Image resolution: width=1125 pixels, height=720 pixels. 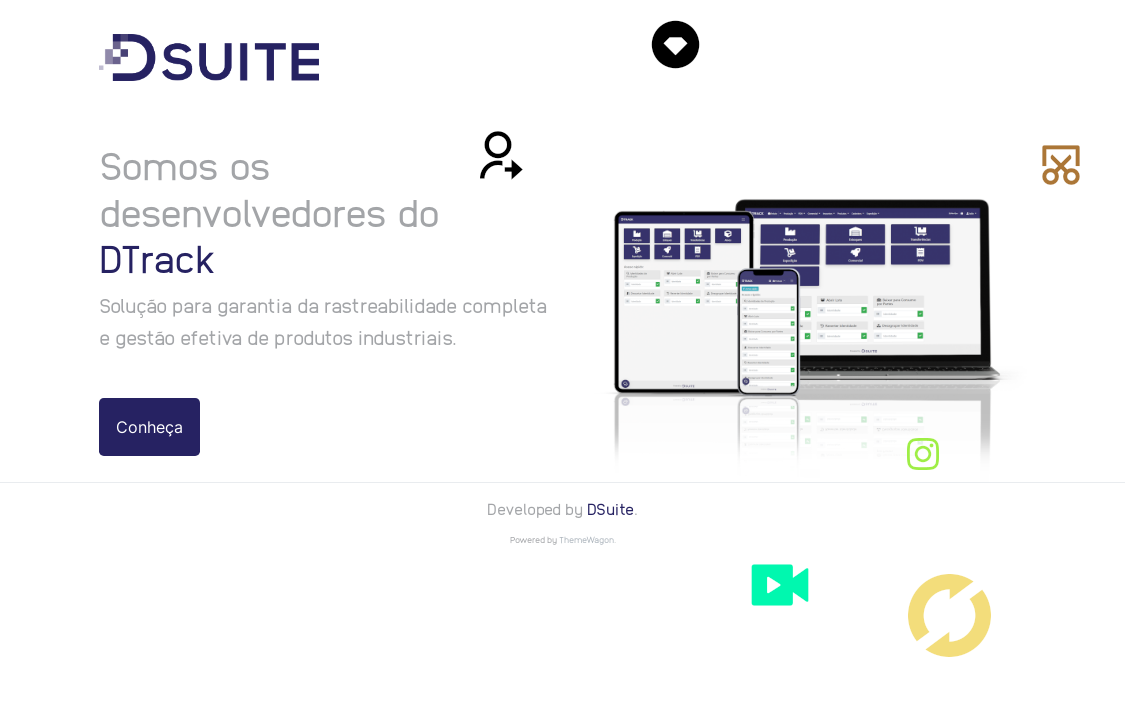 What do you see at coordinates (498, 156) in the screenshot?
I see `share user profile with others` at bounding box center [498, 156].